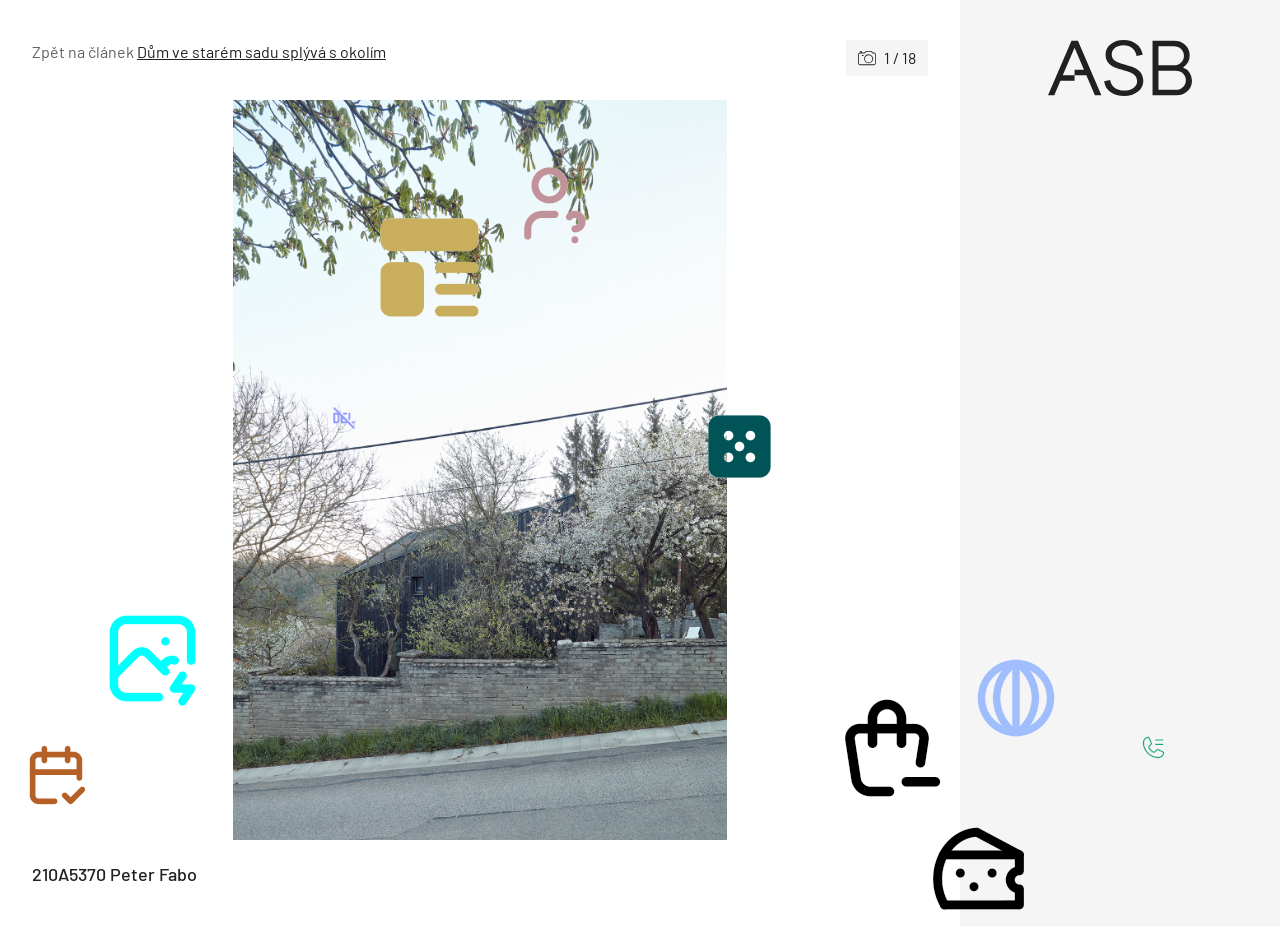 This screenshot has height=926, width=1280. I want to click on unknown or unidentified user, so click(549, 203).